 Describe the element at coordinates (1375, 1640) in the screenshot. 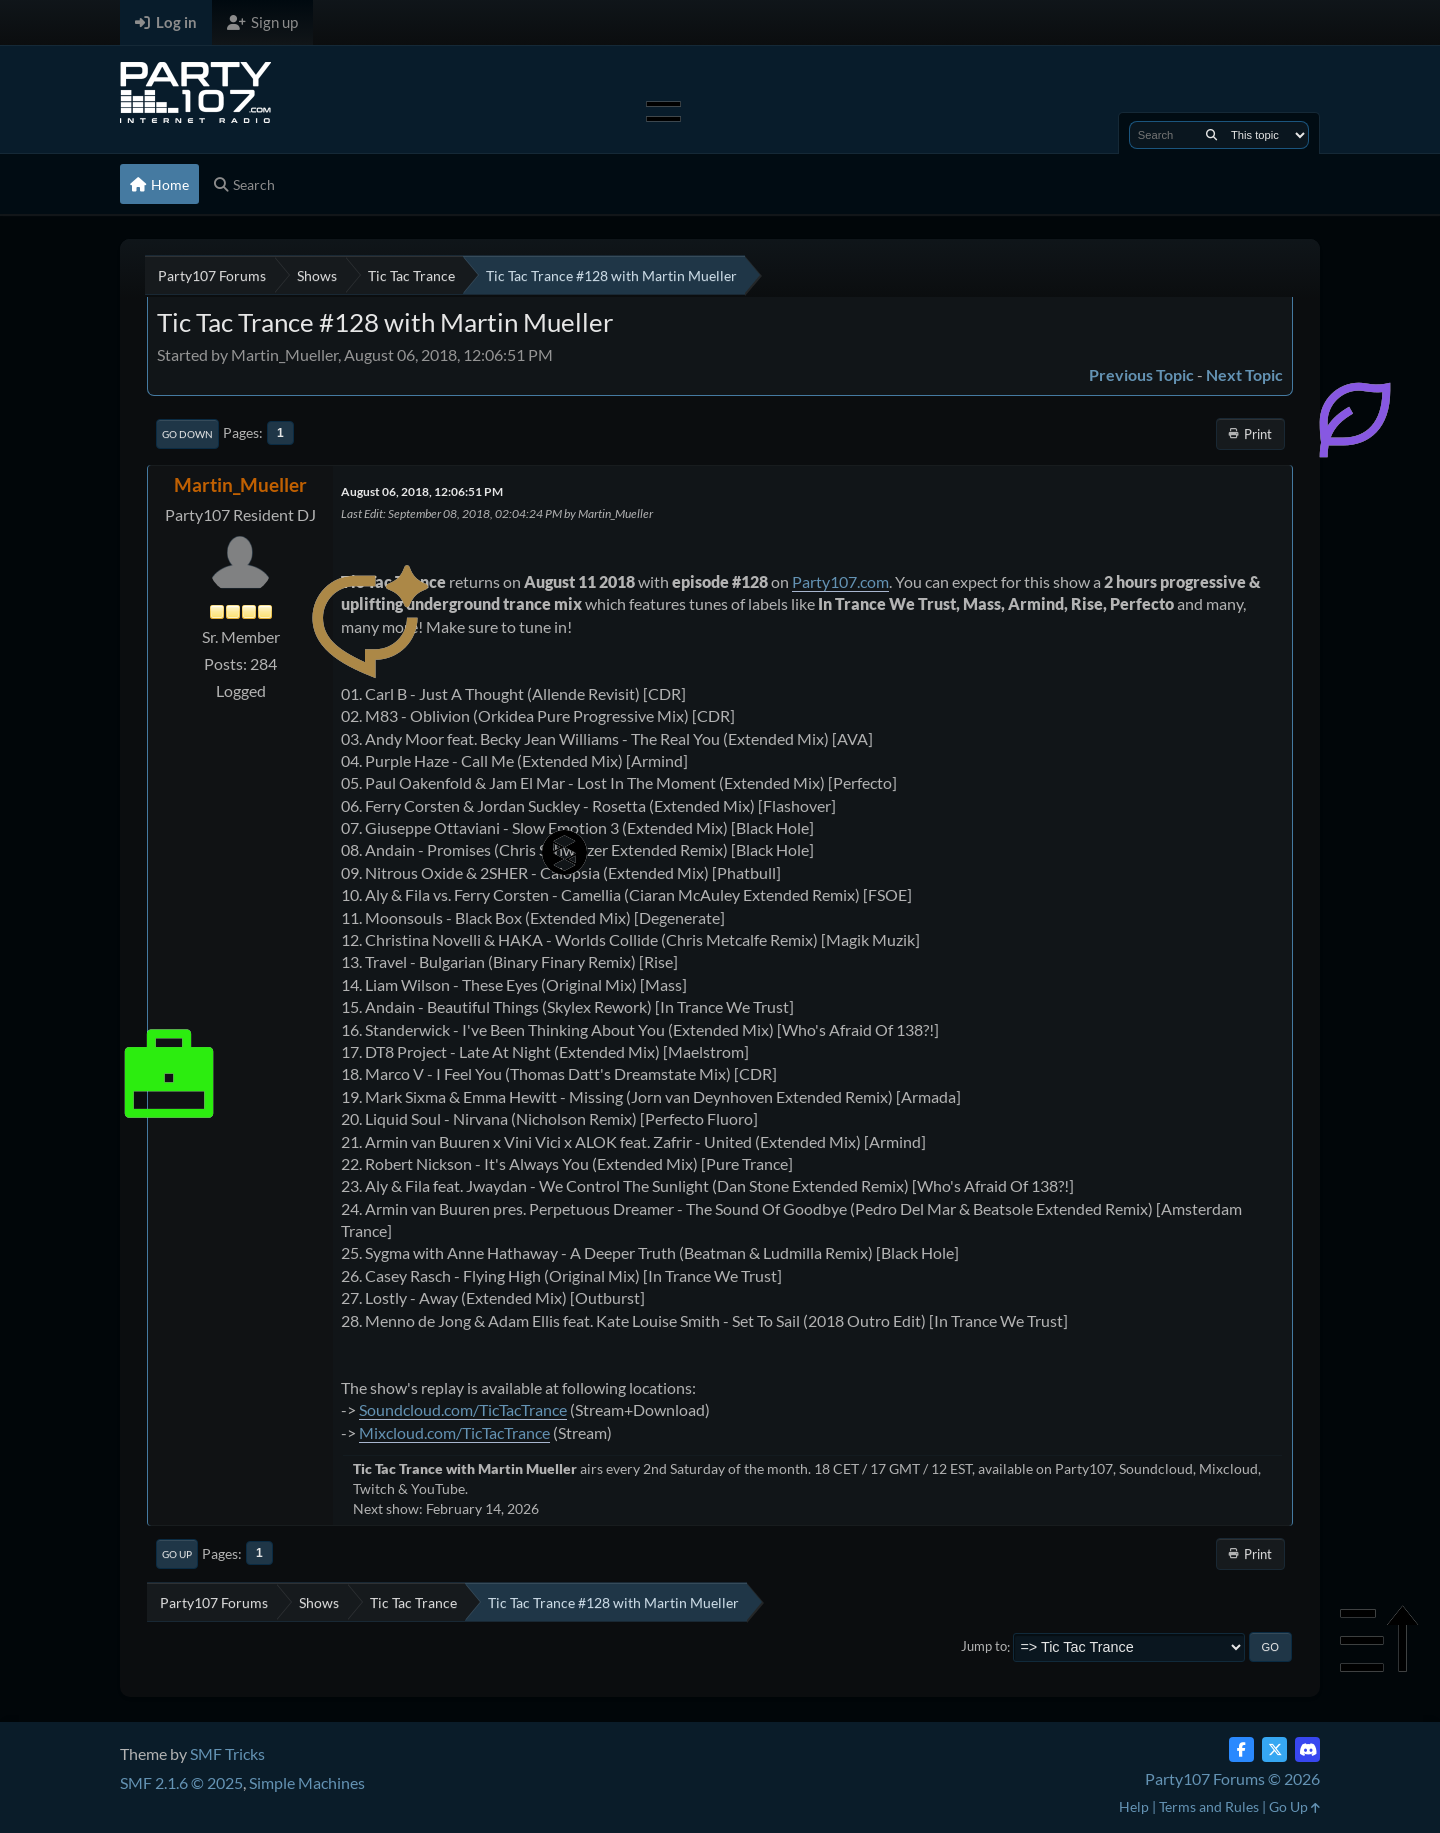

I see `sort items in ascending order` at that location.